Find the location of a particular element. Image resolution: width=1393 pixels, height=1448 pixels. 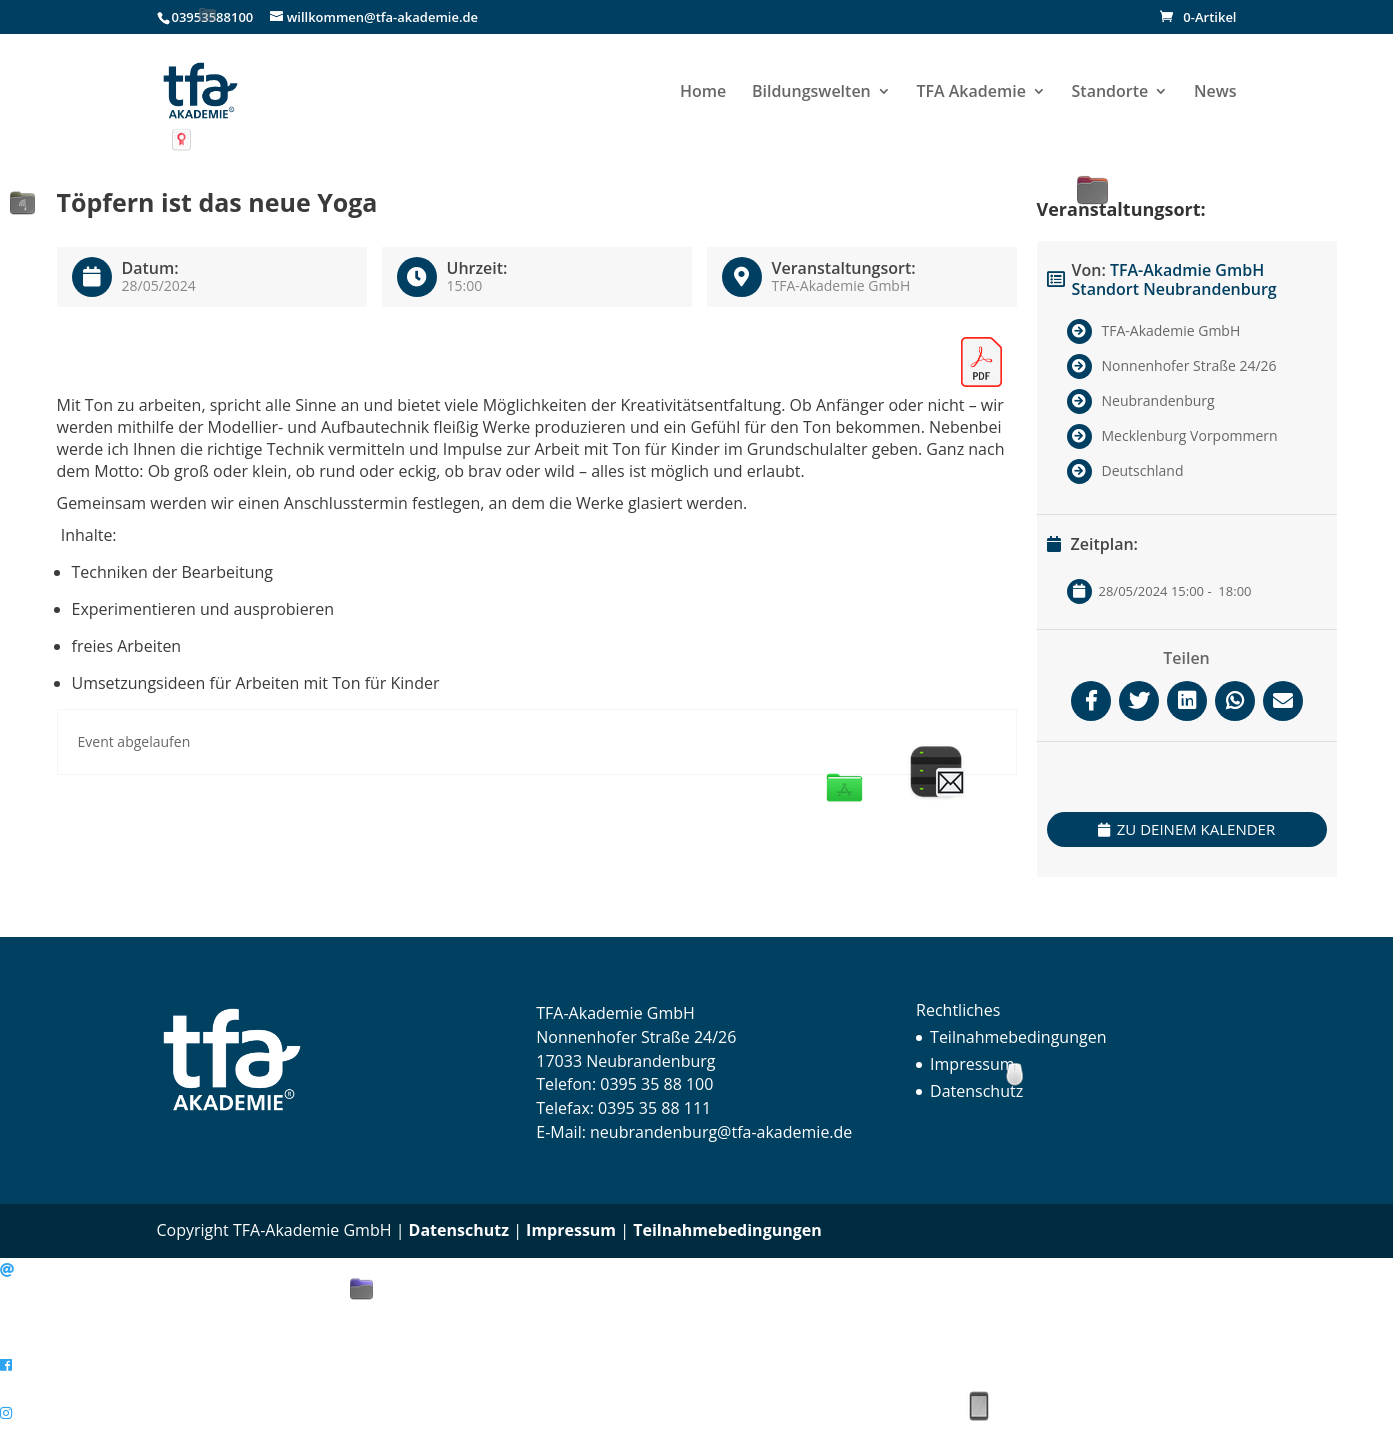

indicates an open or expanded folder is located at coordinates (361, 1288).